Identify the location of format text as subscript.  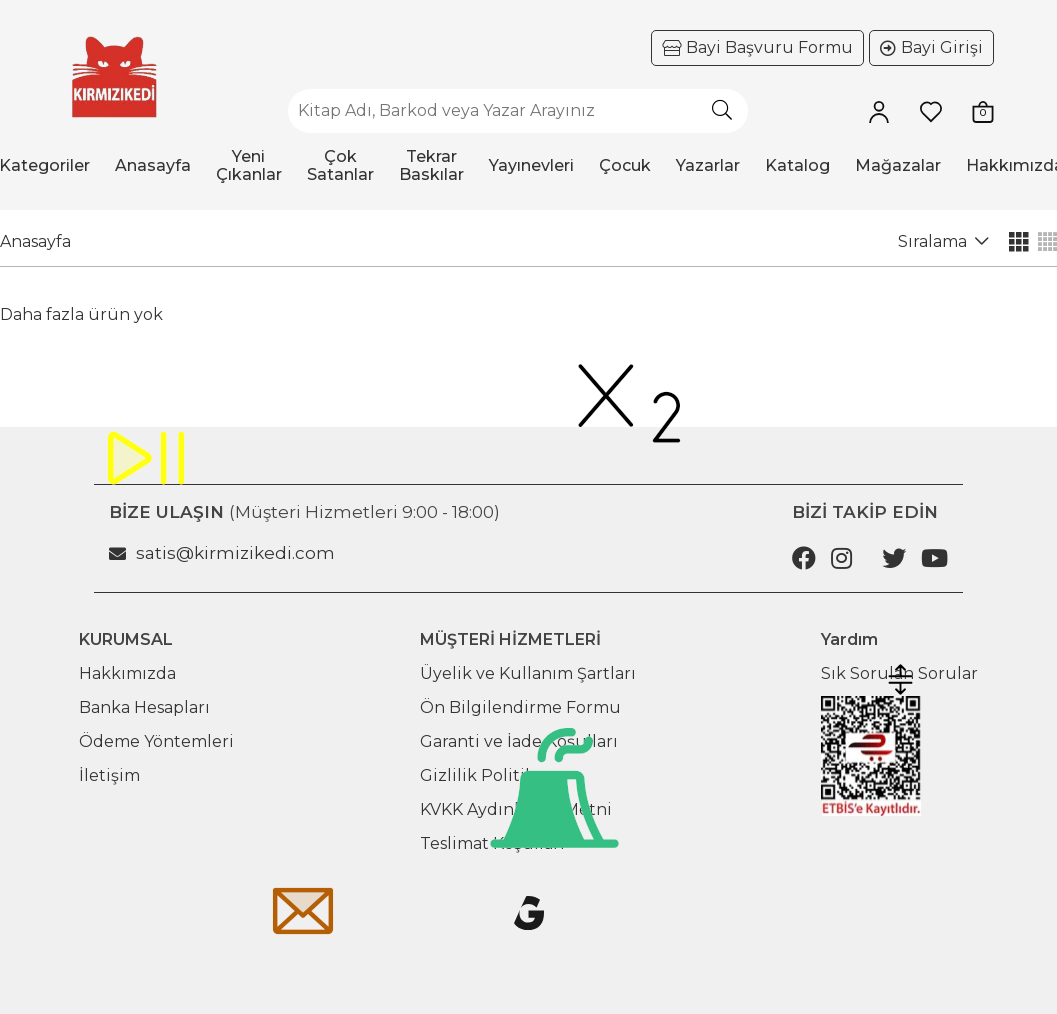
(623, 401).